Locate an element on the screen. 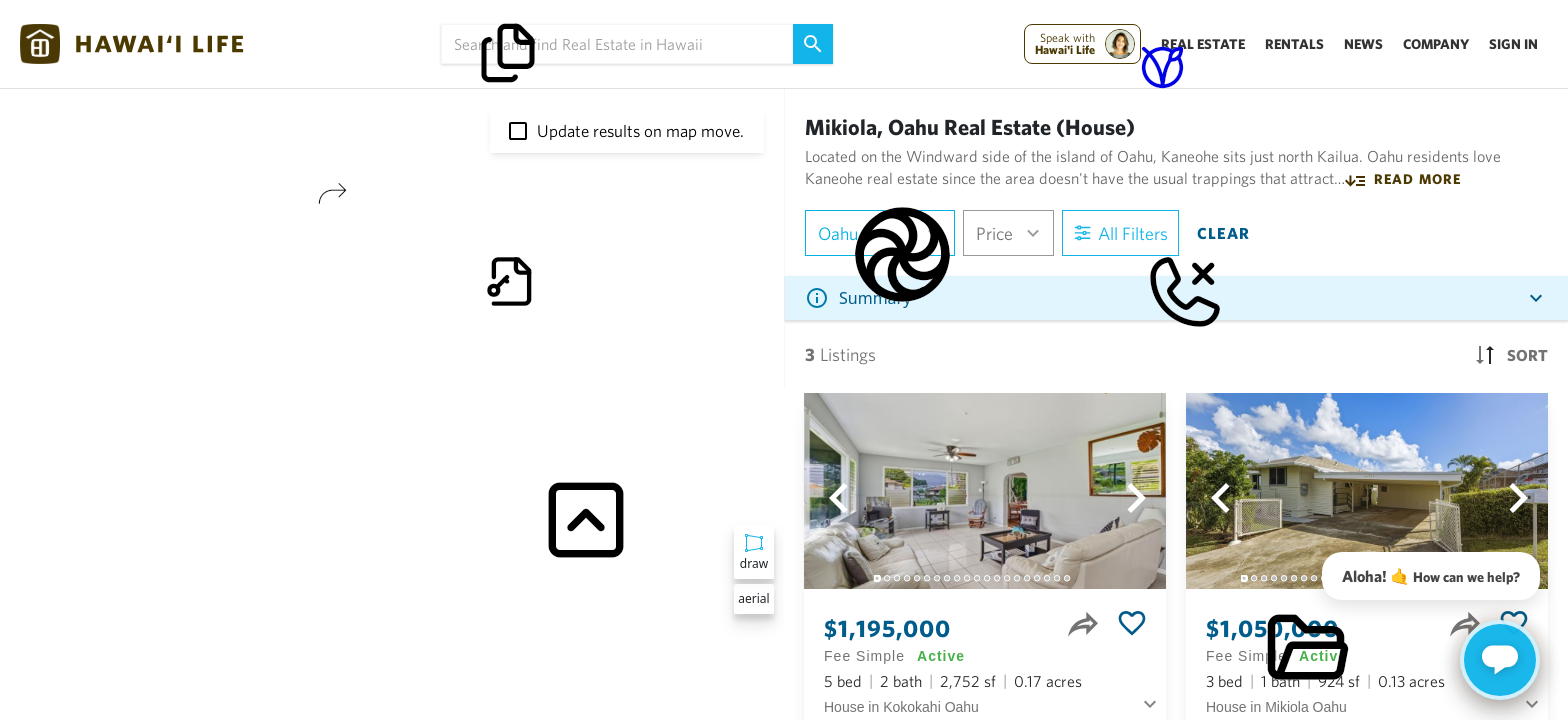  indicates content is loading is located at coordinates (902, 254).